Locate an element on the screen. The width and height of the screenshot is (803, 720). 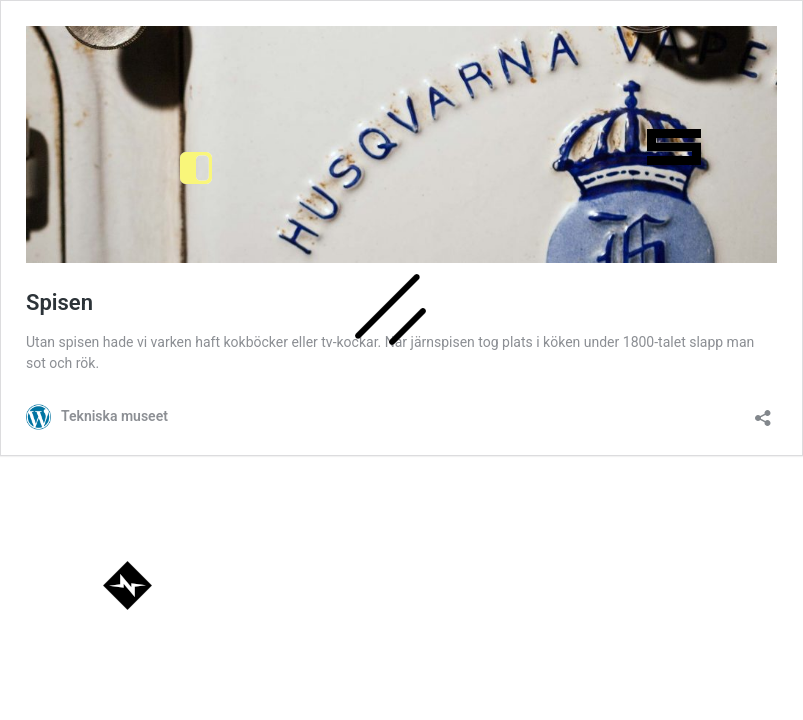
suckless software project logo is located at coordinates (674, 147).